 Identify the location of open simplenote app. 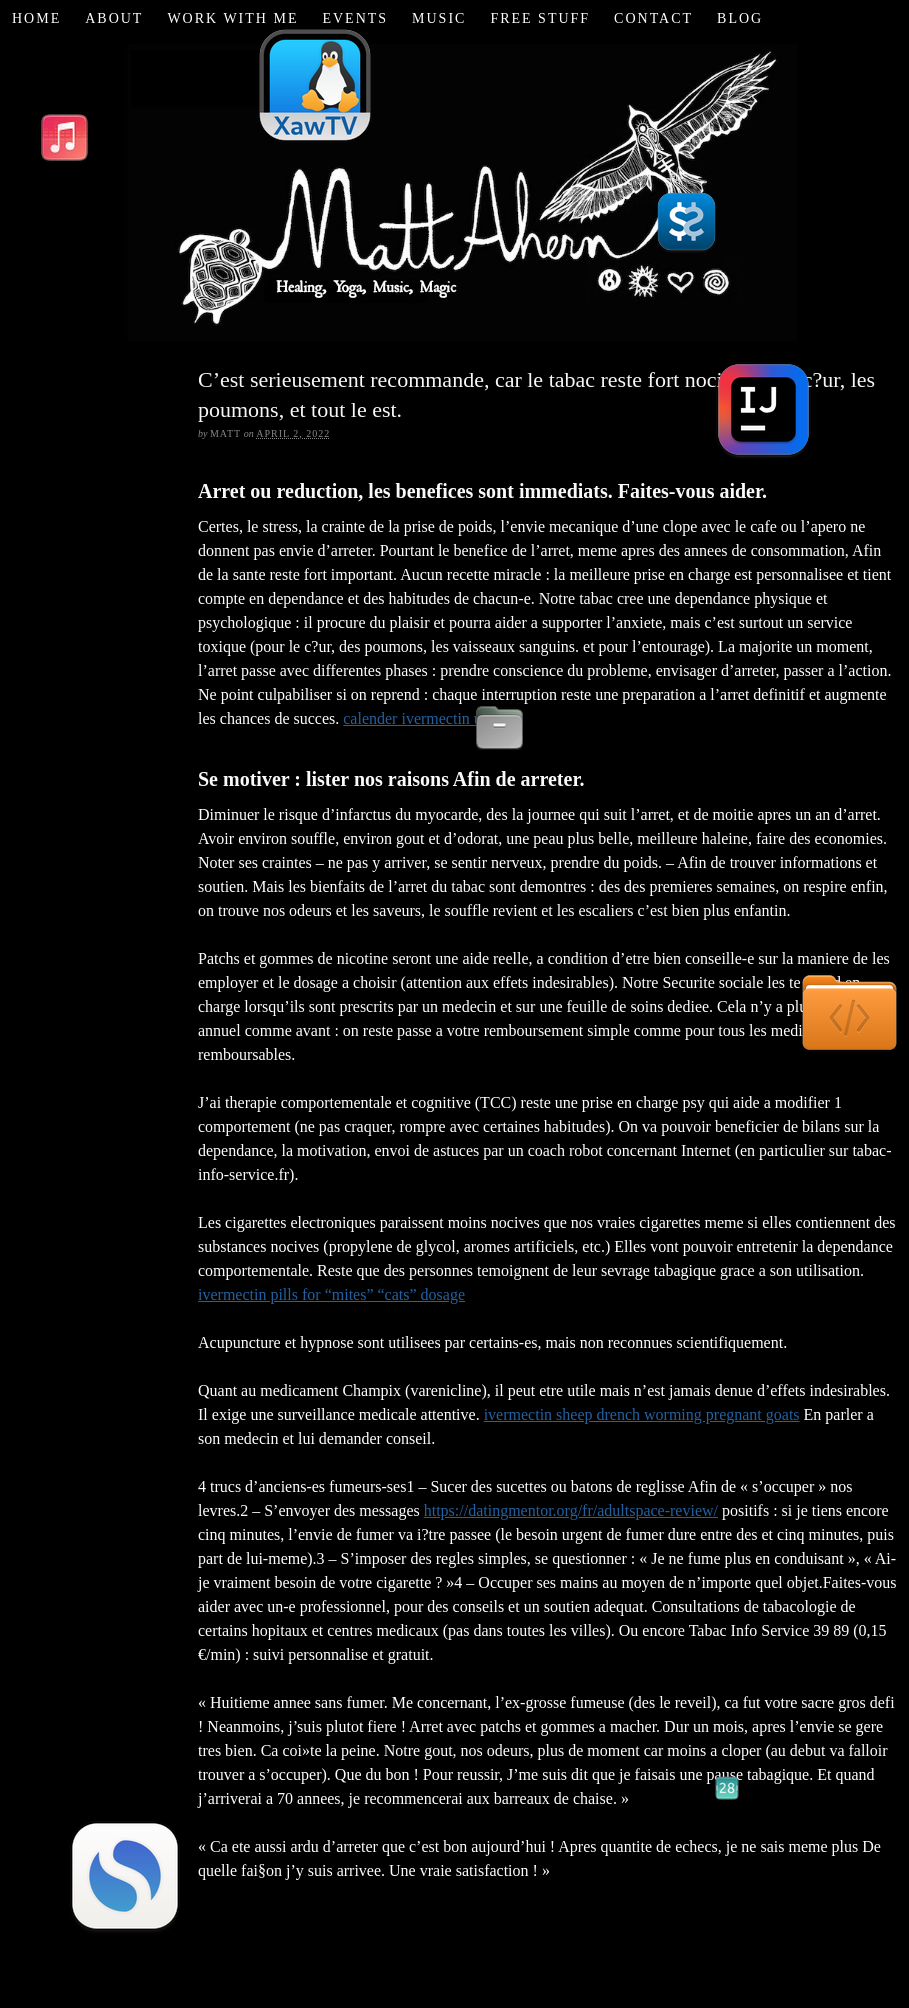
(125, 1876).